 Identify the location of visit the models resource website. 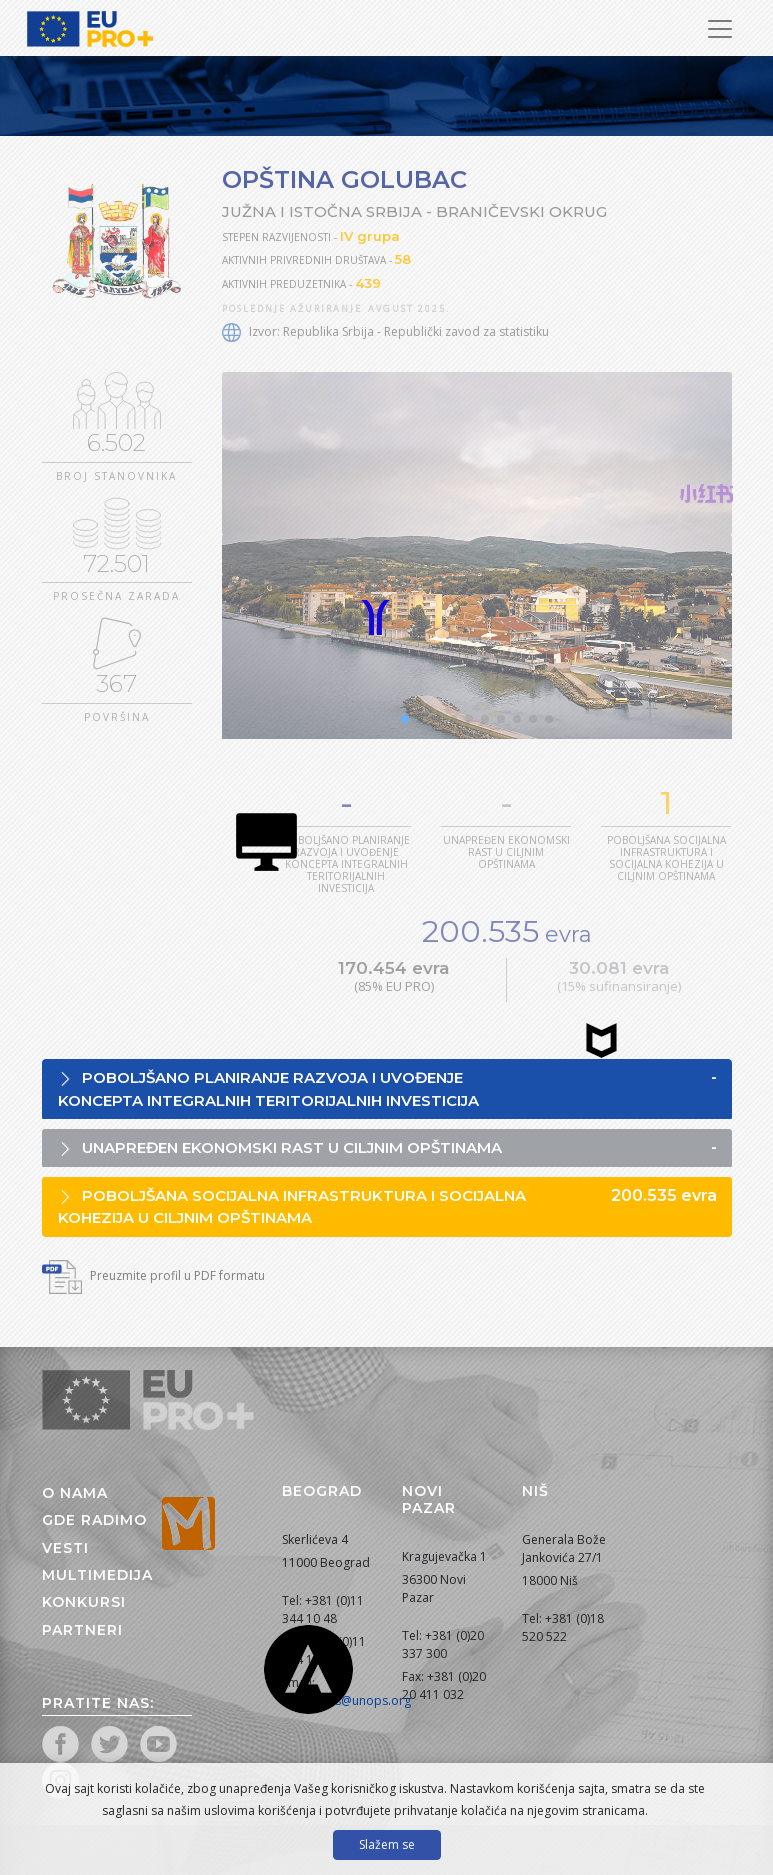
(188, 1523).